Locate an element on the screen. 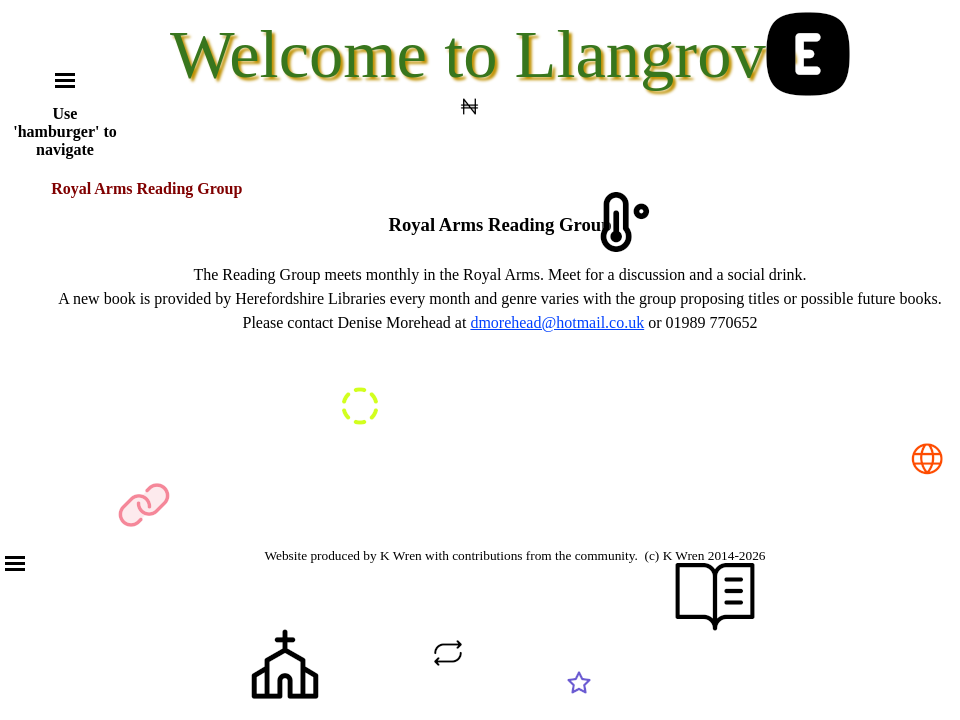 The image size is (960, 720). view or select Nigerian naira currency is located at coordinates (469, 106).